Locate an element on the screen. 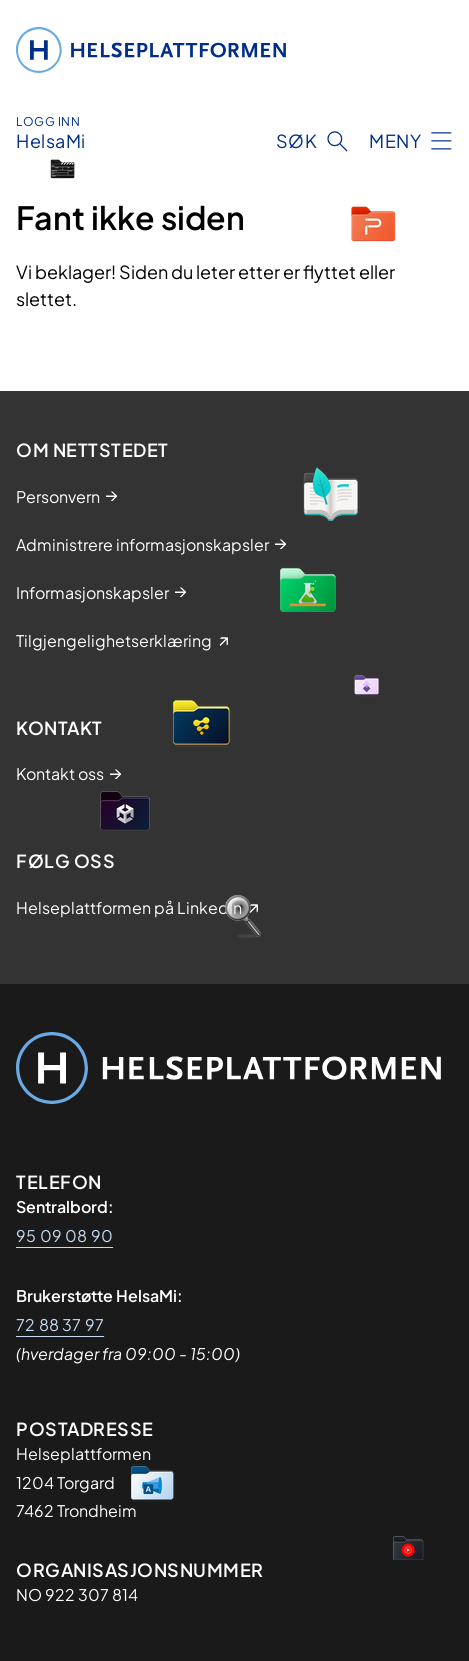 This screenshot has width=469, height=1661. open unity project files folder is located at coordinates (125, 812).